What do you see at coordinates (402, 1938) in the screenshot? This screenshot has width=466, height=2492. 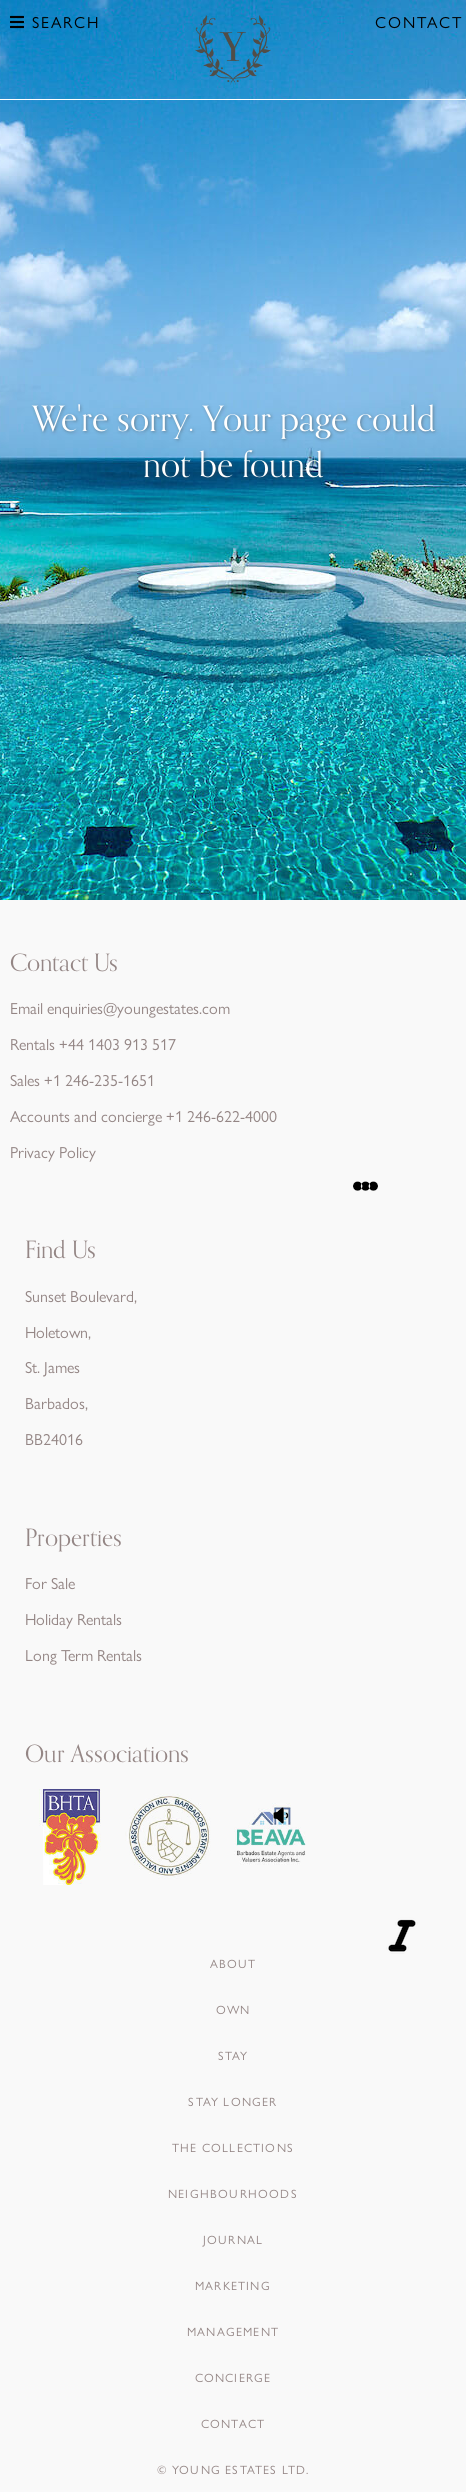 I see `apply italic formatting to selected text` at bounding box center [402, 1938].